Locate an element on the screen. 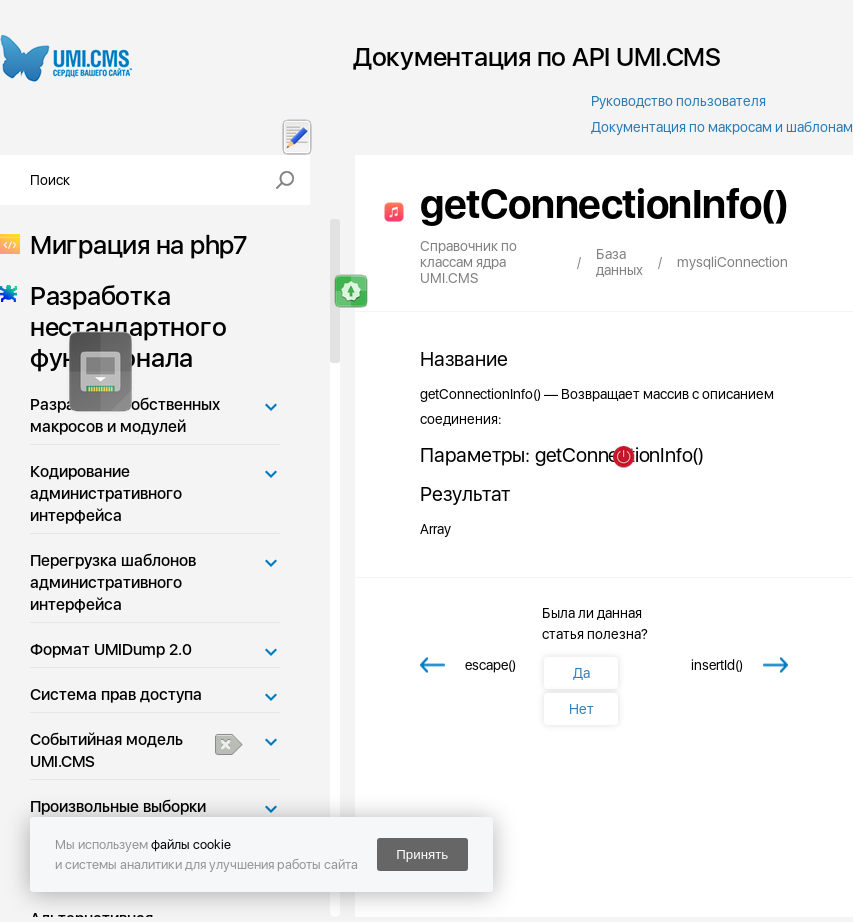 The height and width of the screenshot is (922, 853). shut down or power off the system is located at coordinates (624, 457).